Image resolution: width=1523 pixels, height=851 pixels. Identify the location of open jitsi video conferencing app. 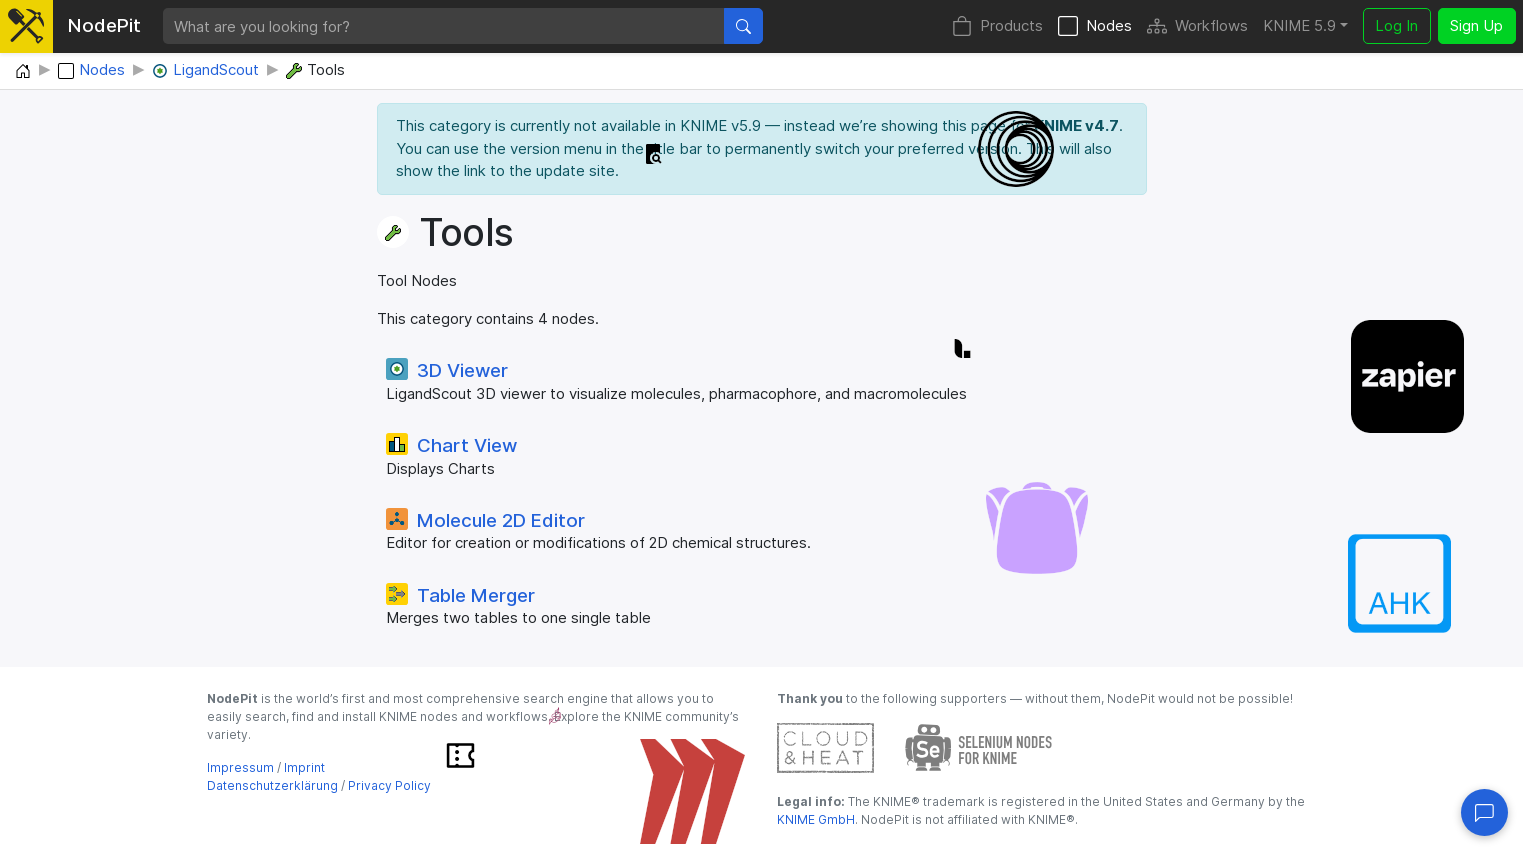
(555, 716).